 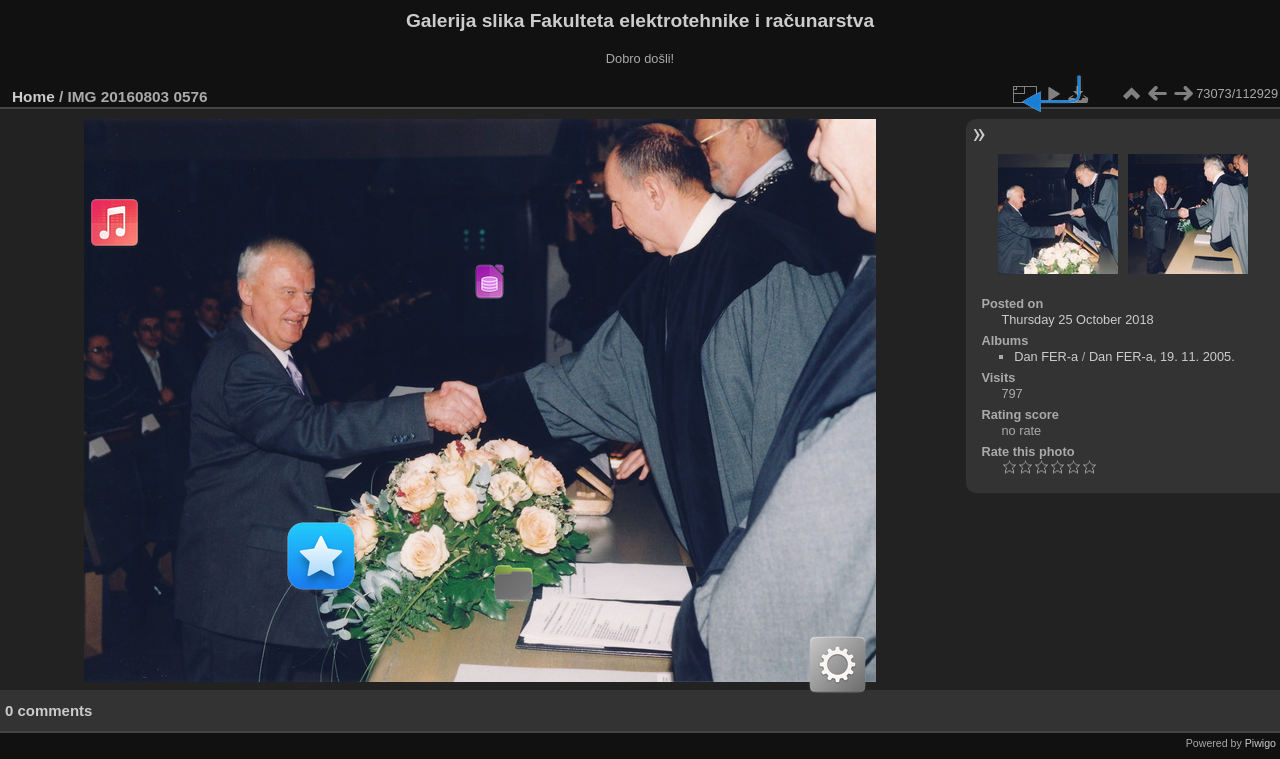 What do you see at coordinates (513, 582) in the screenshot?
I see `open a folder to view its contents` at bounding box center [513, 582].